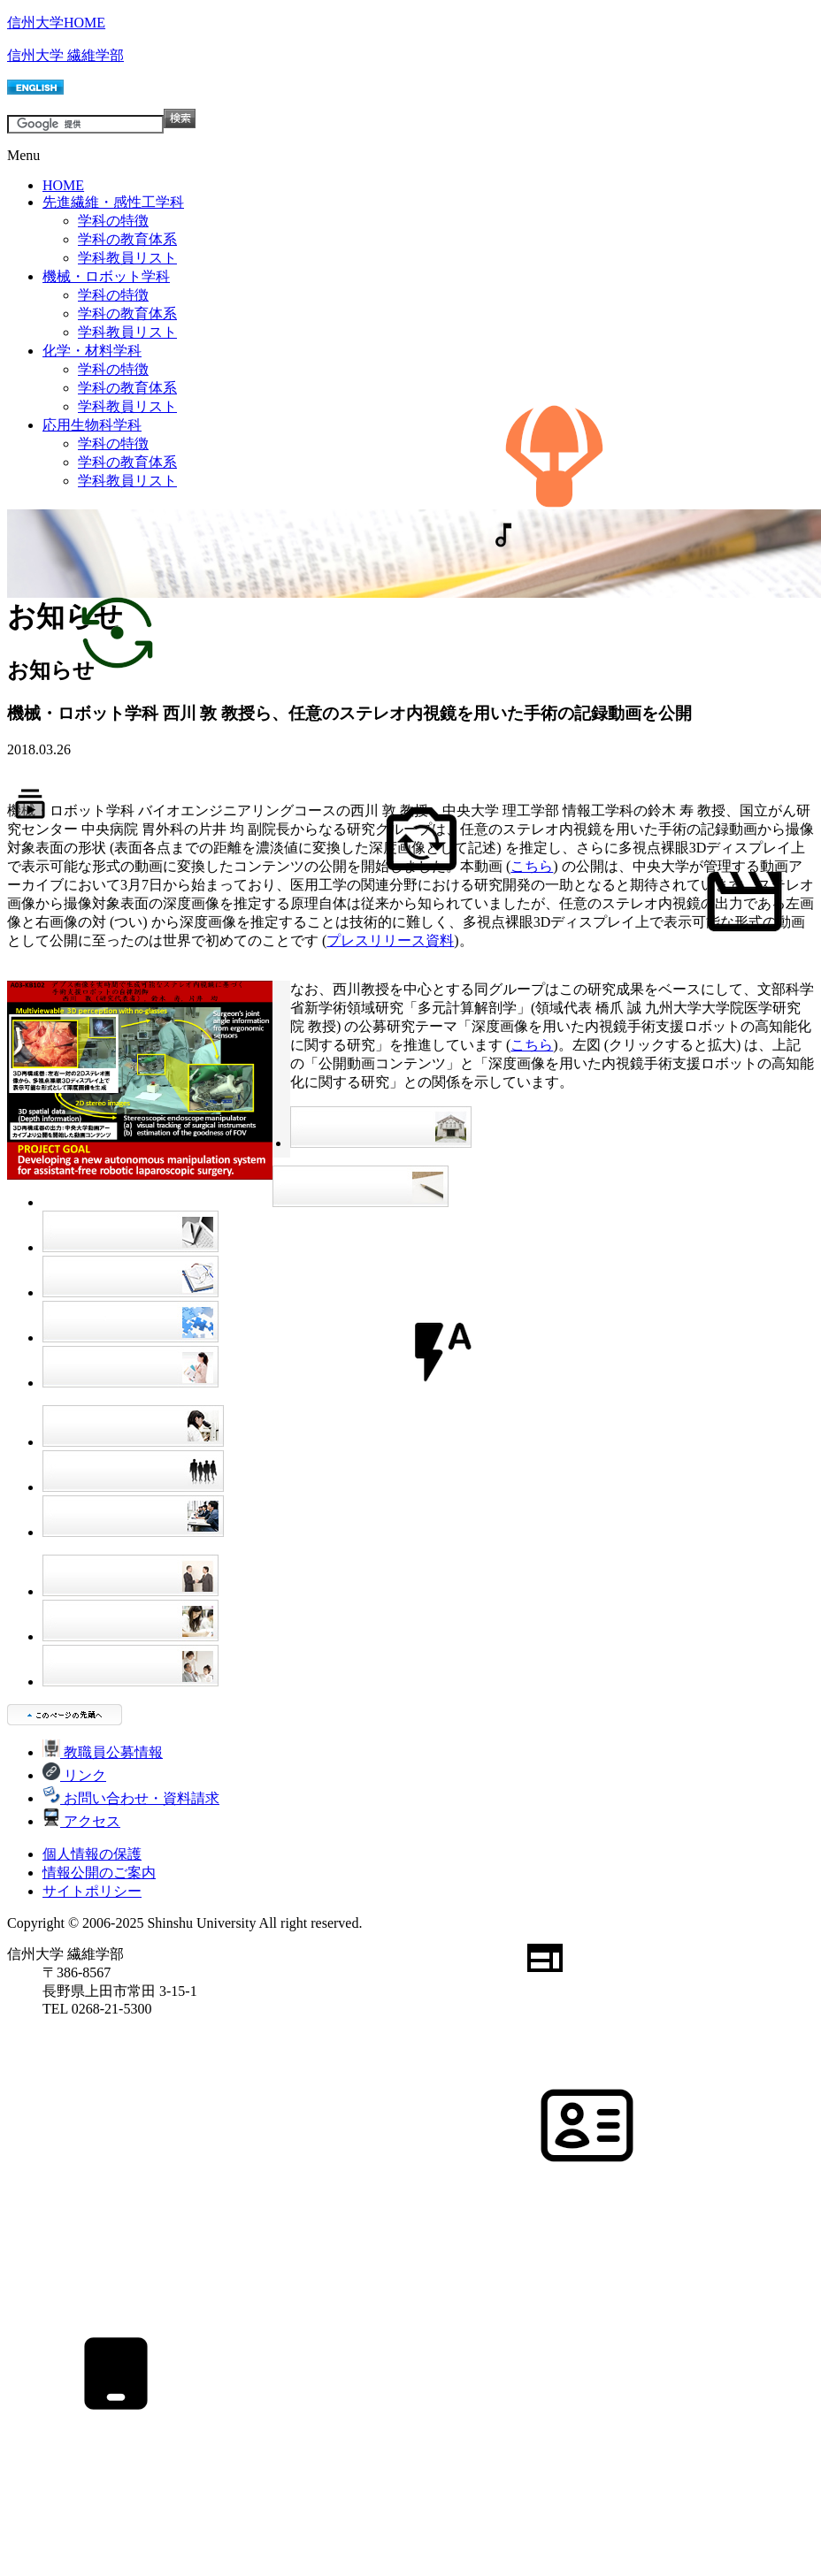  What do you see at coordinates (117, 632) in the screenshot?
I see `reopen a previously closed issue` at bounding box center [117, 632].